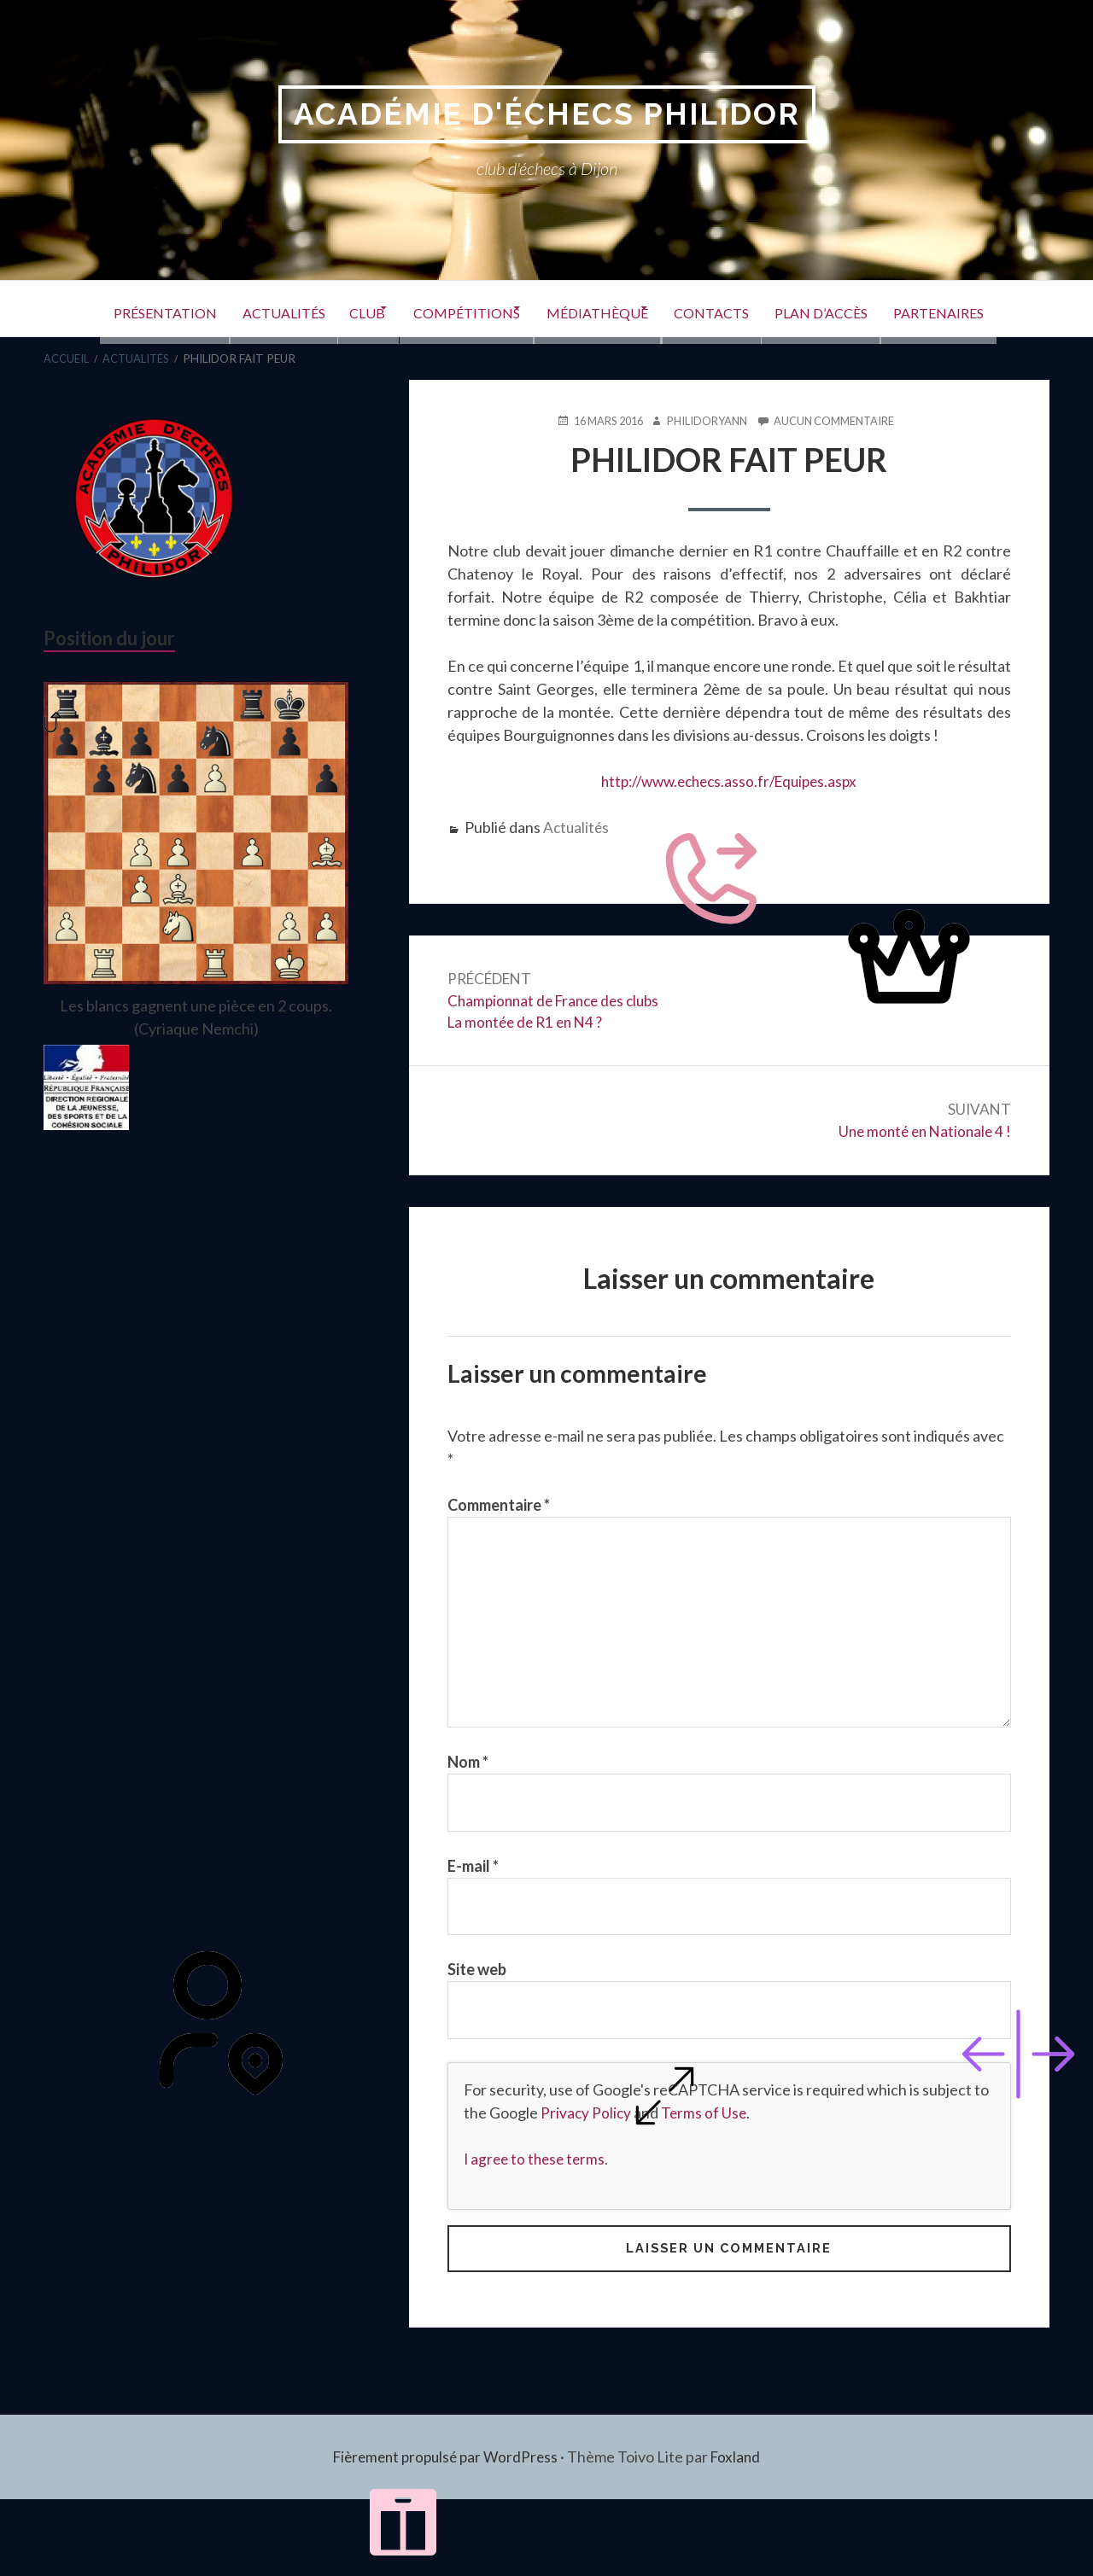  What do you see at coordinates (403, 2522) in the screenshot?
I see `indicates elevator access or location` at bounding box center [403, 2522].